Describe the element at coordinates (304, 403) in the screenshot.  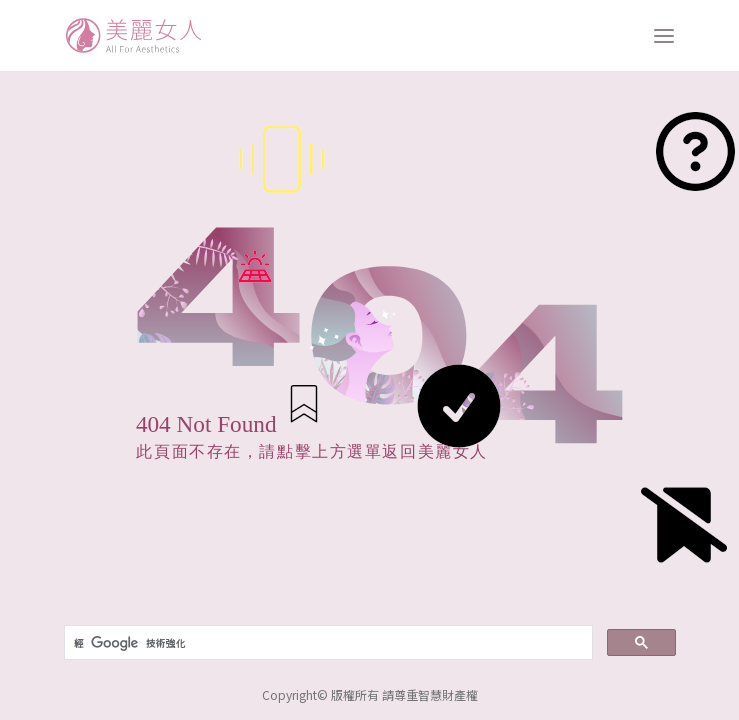
I see `save this item for later` at that location.